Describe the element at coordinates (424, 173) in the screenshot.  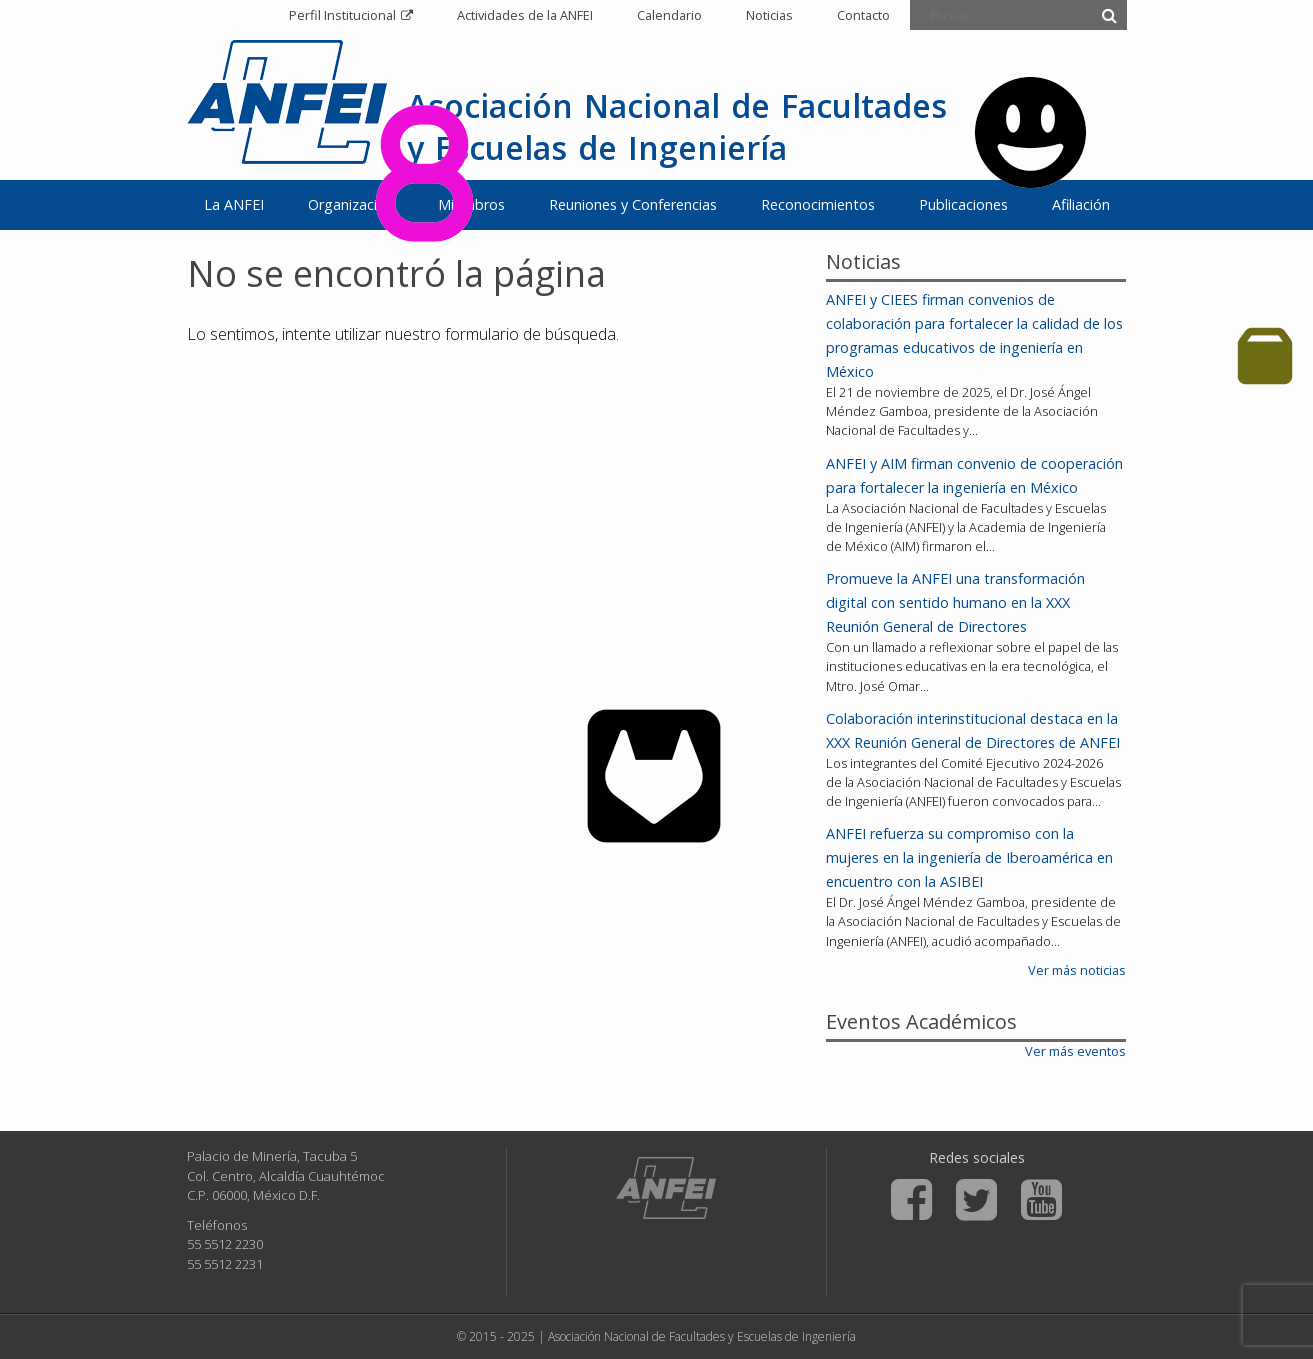
I see `displays the number 8 in a list or ranking` at that location.